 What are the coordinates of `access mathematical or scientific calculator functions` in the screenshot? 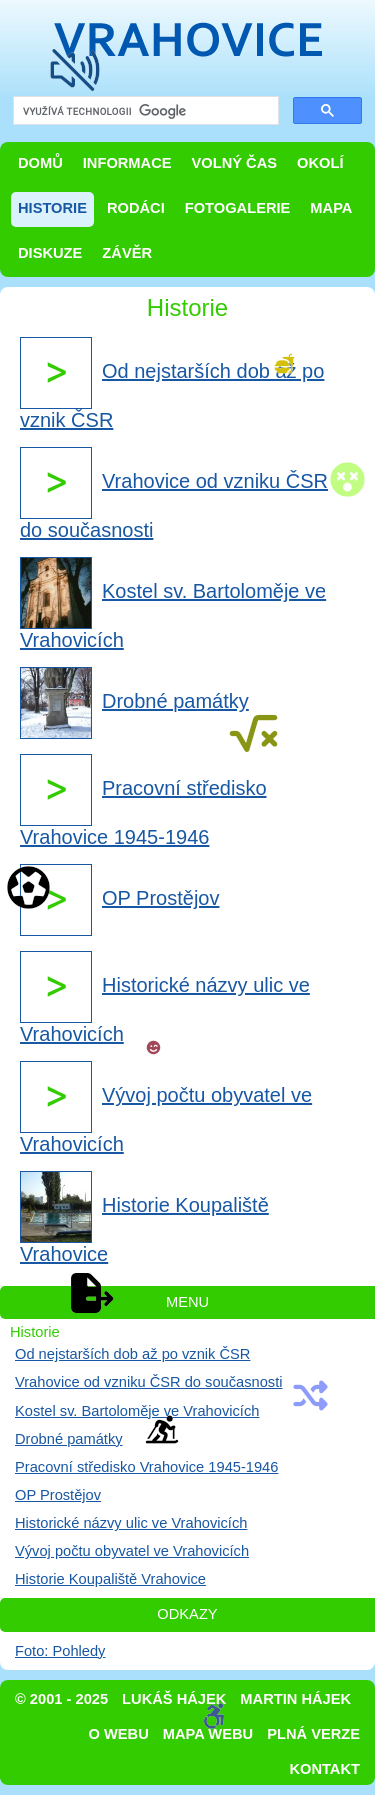 It's located at (253, 733).